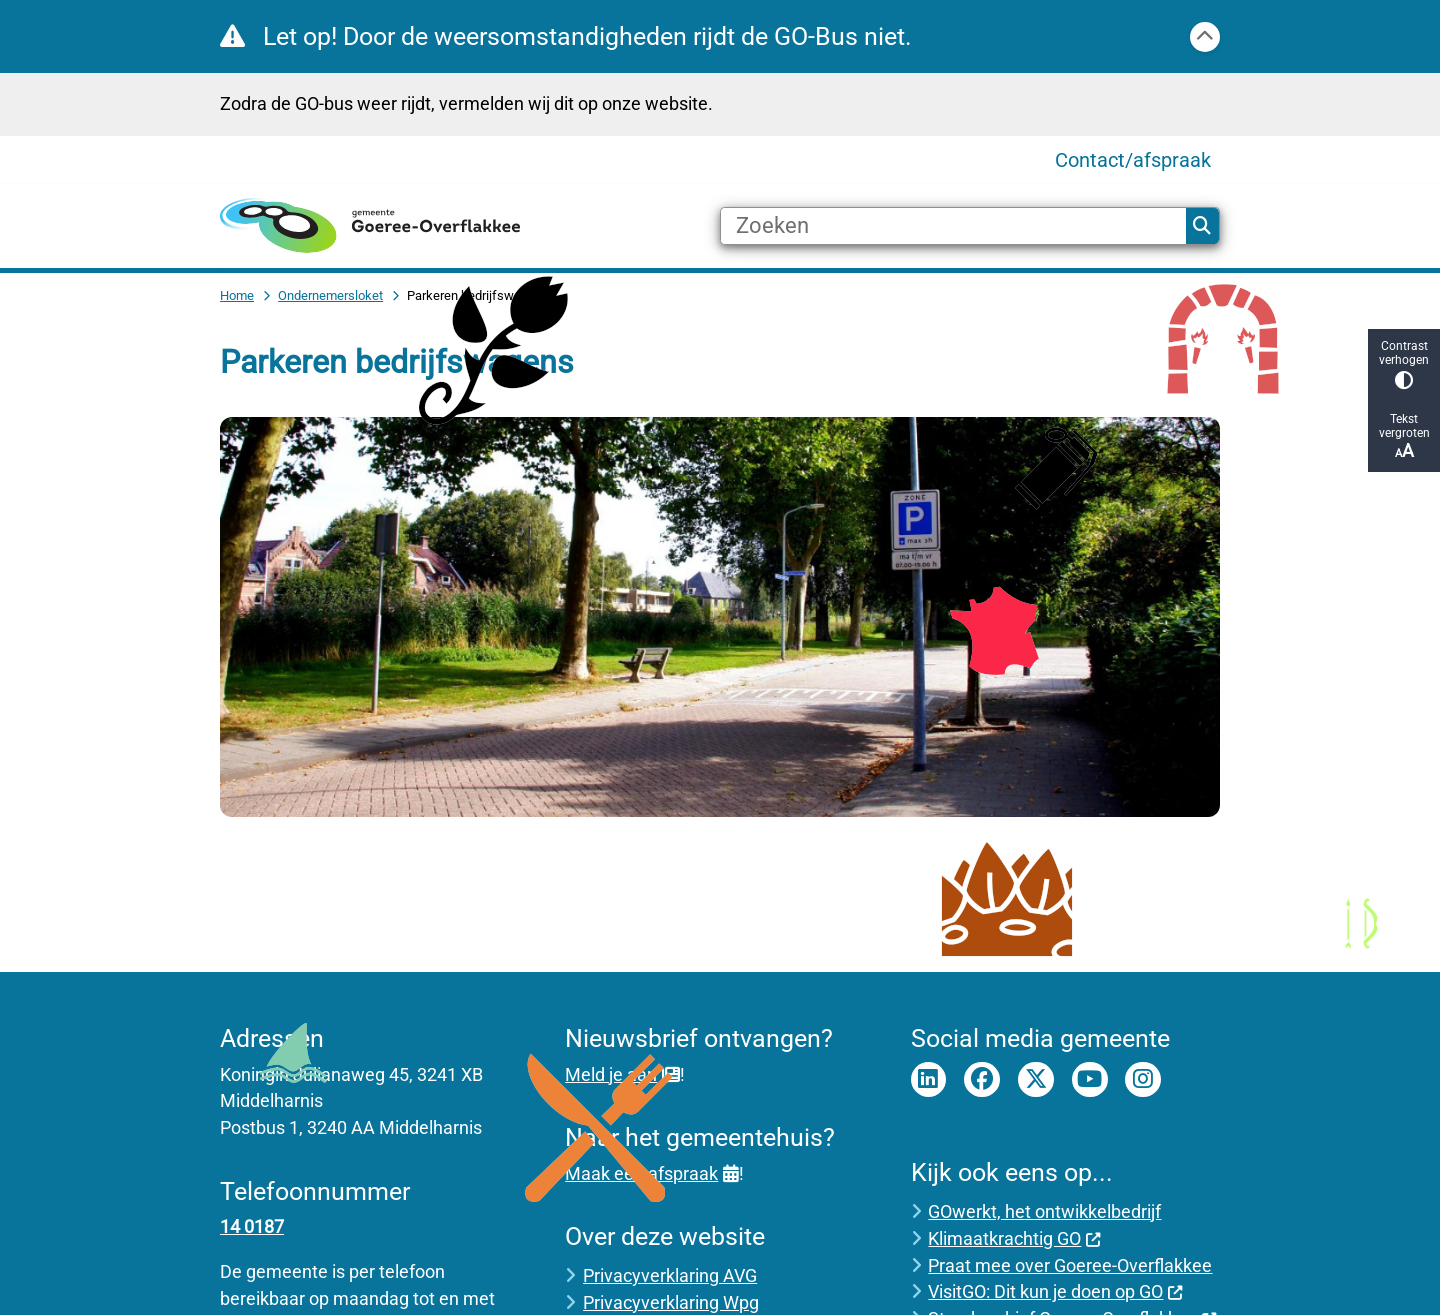 The image size is (1440, 1315). I want to click on access archery or ranged combat skills, so click(1359, 923).